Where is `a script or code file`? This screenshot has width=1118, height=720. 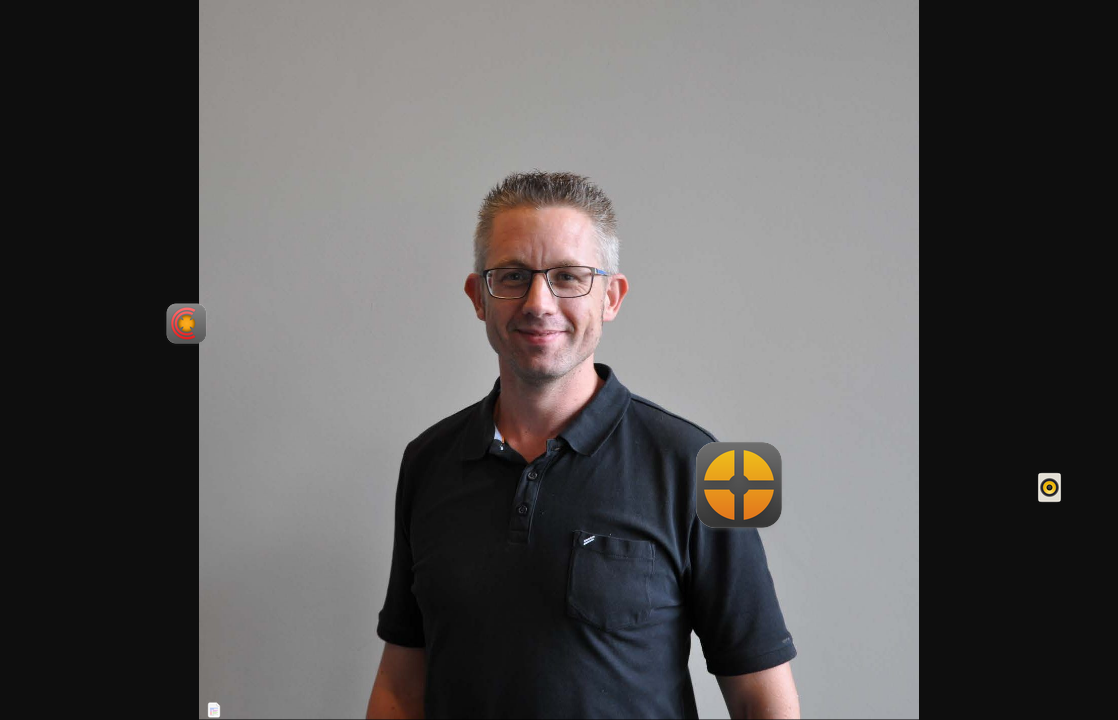 a script or code file is located at coordinates (214, 710).